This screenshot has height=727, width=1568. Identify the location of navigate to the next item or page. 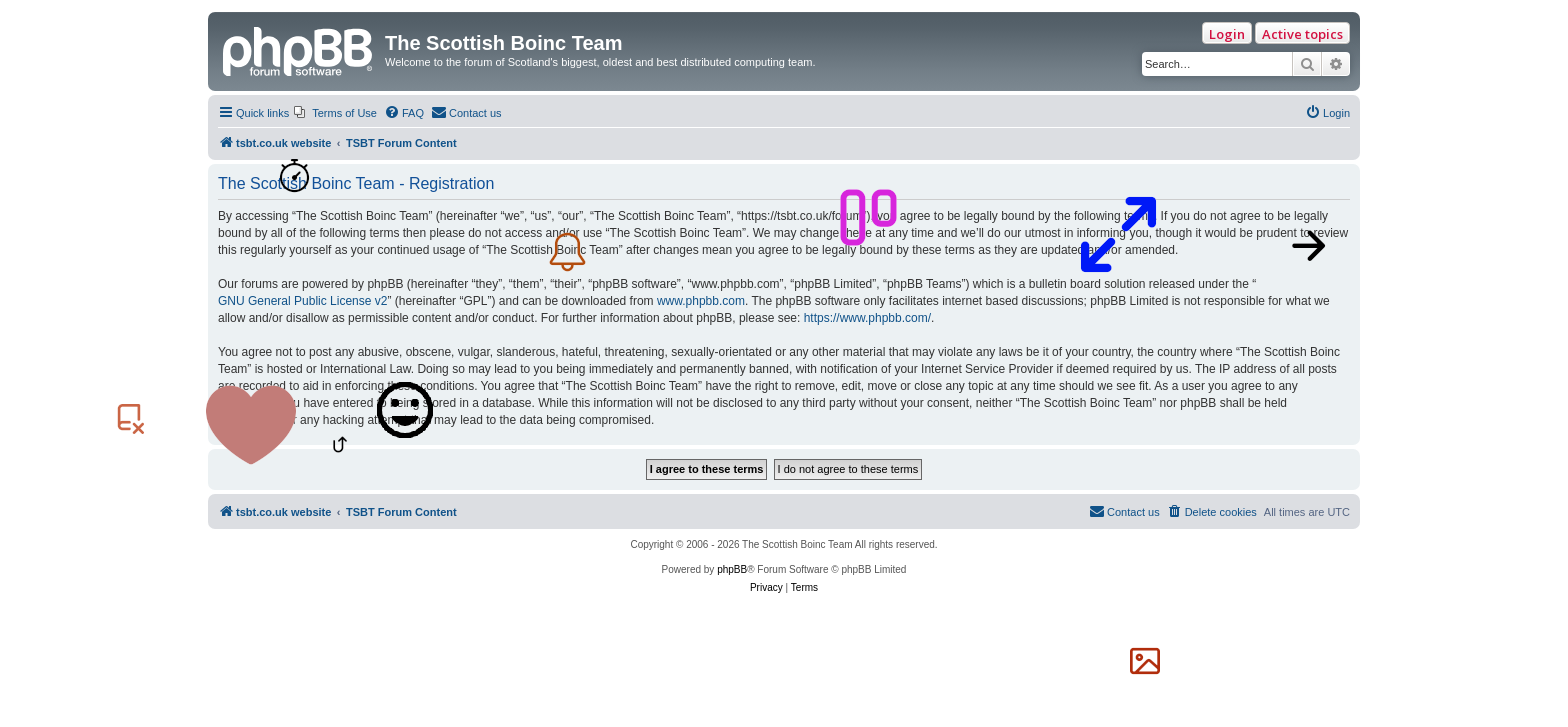
(1307, 246).